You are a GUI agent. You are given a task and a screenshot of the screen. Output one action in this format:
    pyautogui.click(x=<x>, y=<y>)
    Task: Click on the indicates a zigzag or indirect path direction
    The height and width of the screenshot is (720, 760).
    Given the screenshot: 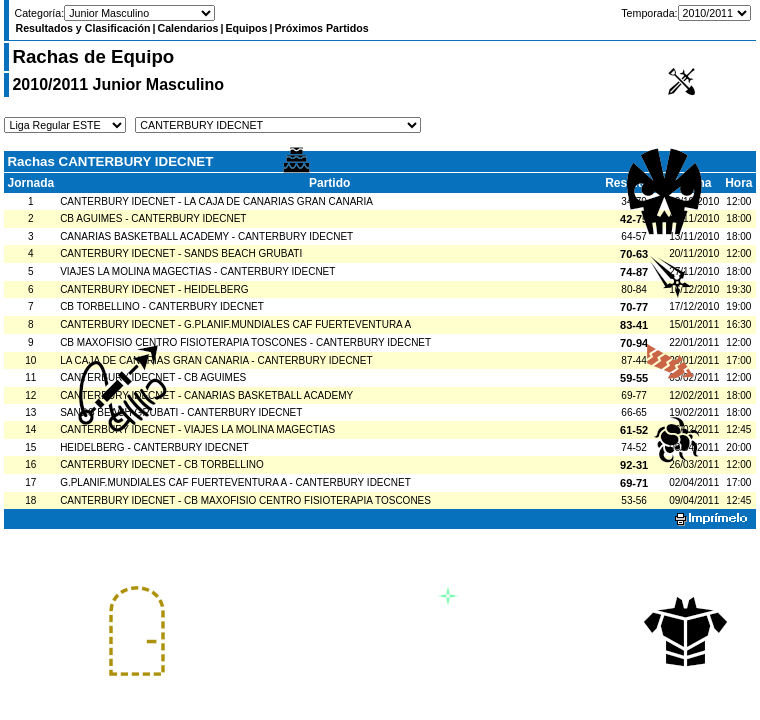 What is the action you would take?
    pyautogui.click(x=670, y=362)
    